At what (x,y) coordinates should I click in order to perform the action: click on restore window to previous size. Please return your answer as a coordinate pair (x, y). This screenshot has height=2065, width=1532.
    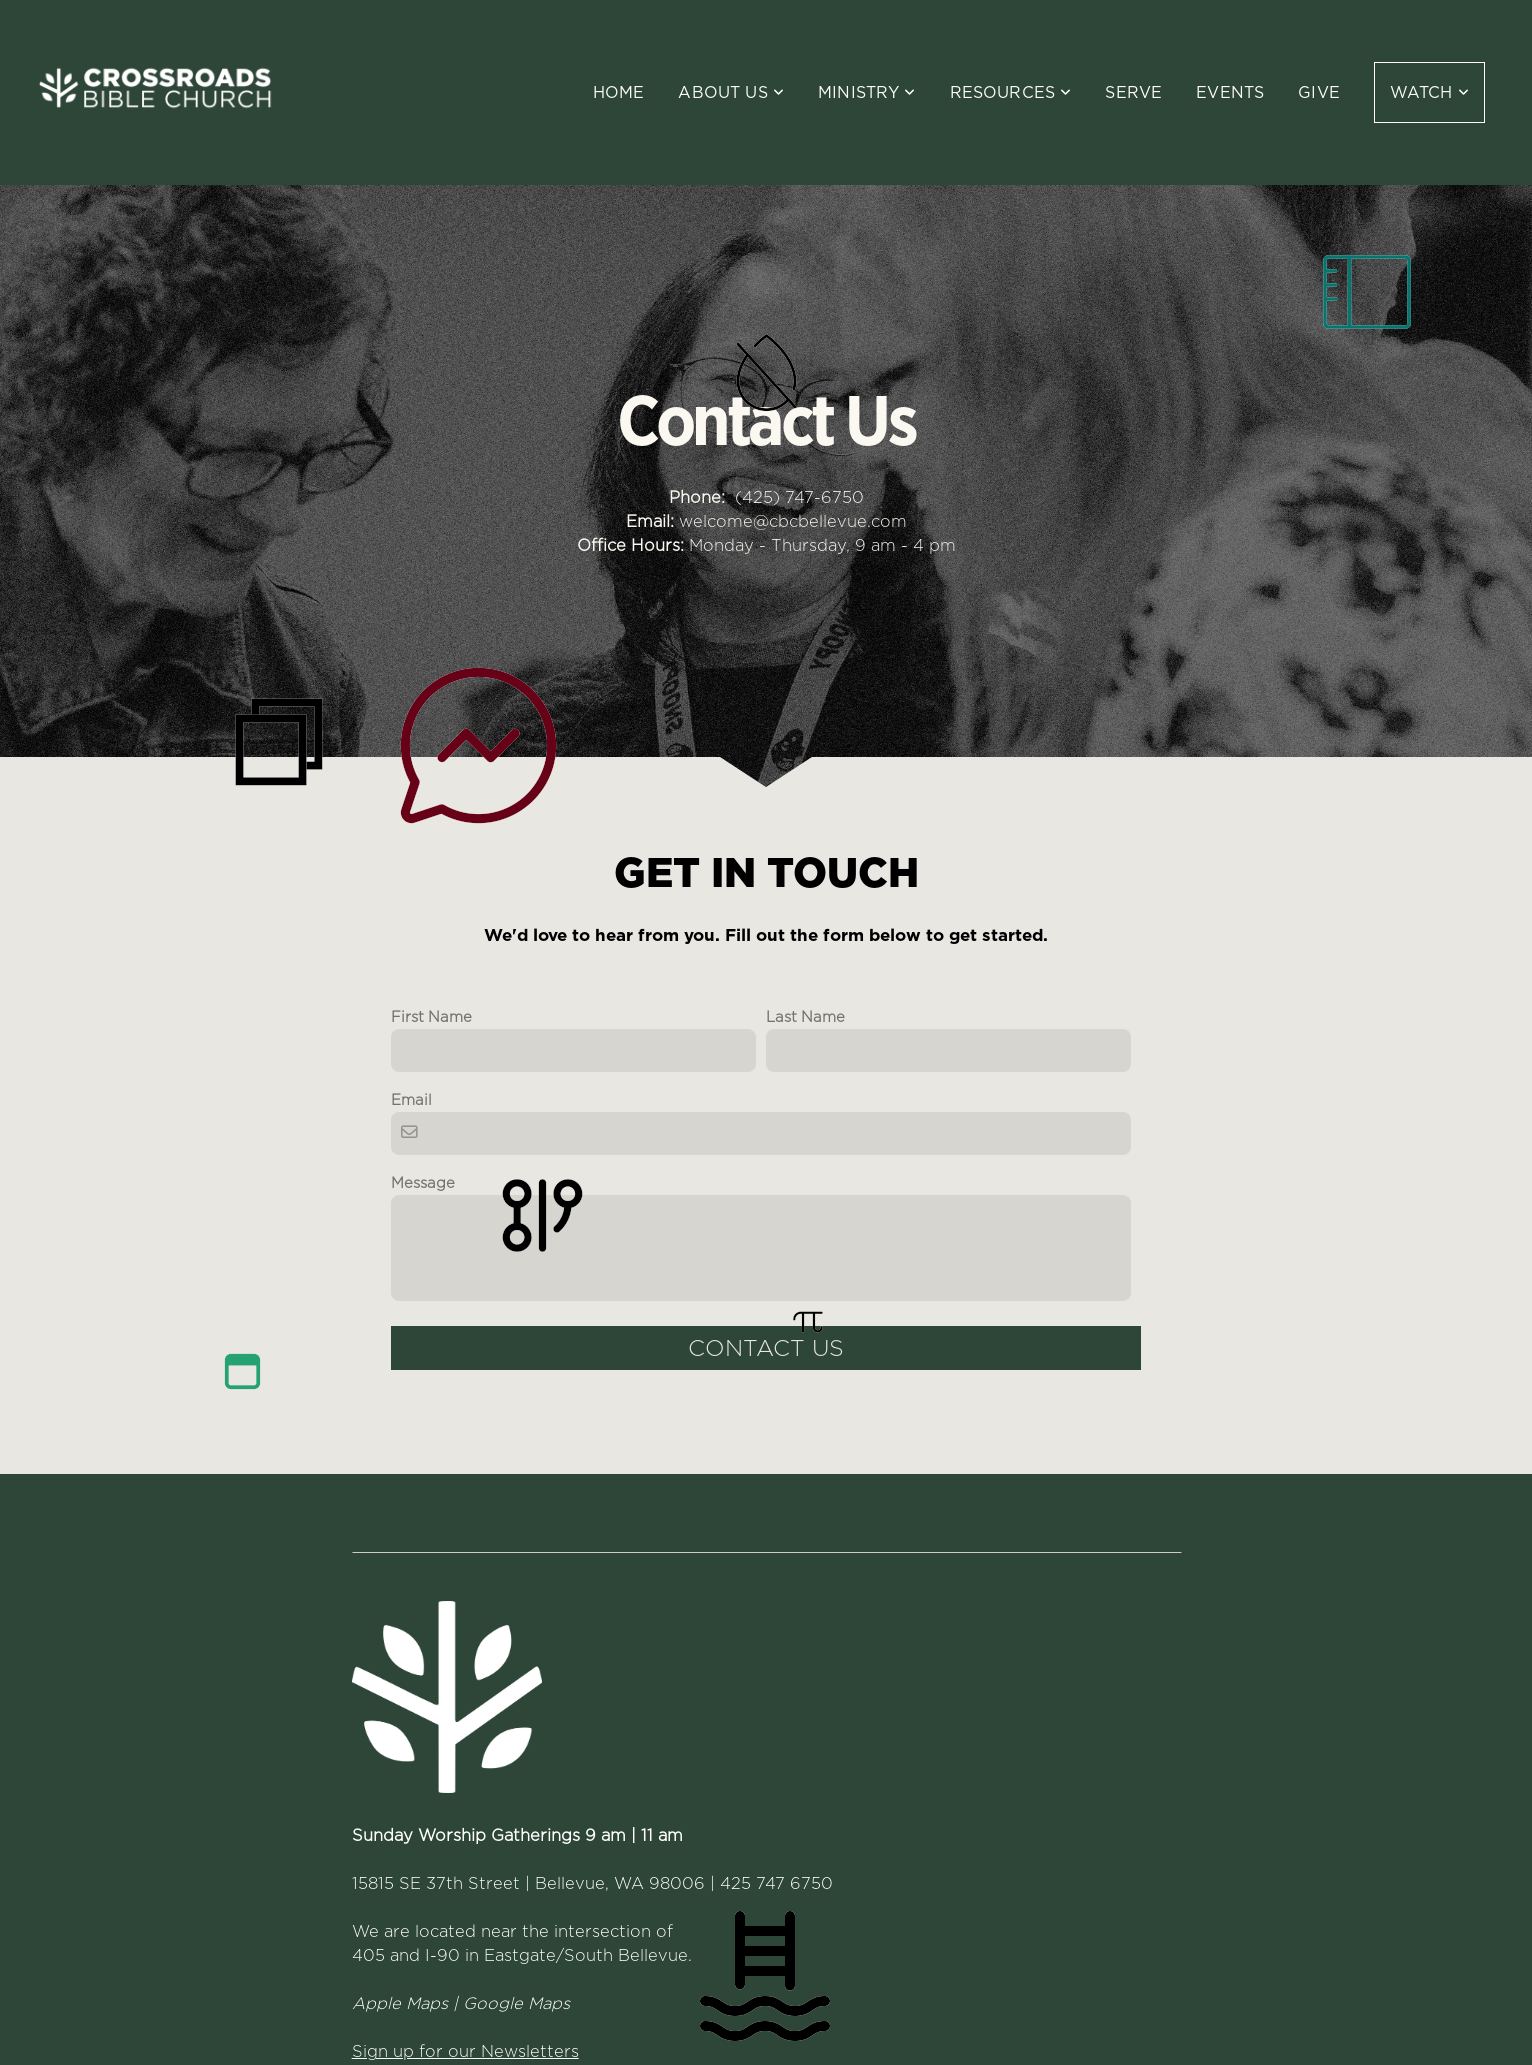
    Looking at the image, I should click on (275, 738).